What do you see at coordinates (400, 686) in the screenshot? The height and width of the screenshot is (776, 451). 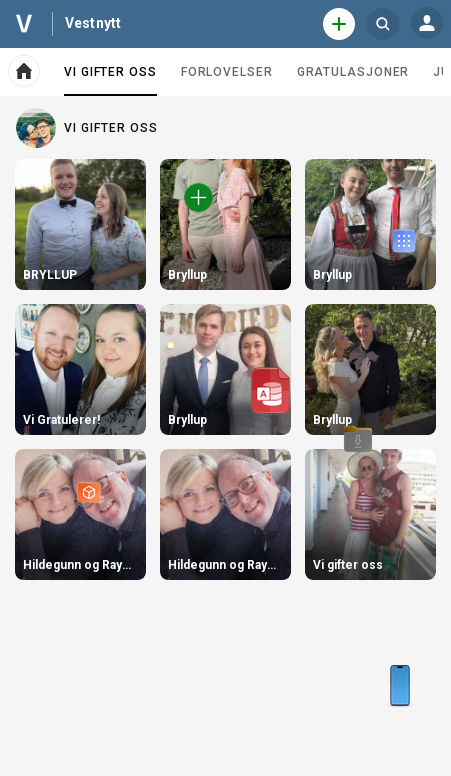 I see `iPhone 14 Pro device icon` at bounding box center [400, 686].